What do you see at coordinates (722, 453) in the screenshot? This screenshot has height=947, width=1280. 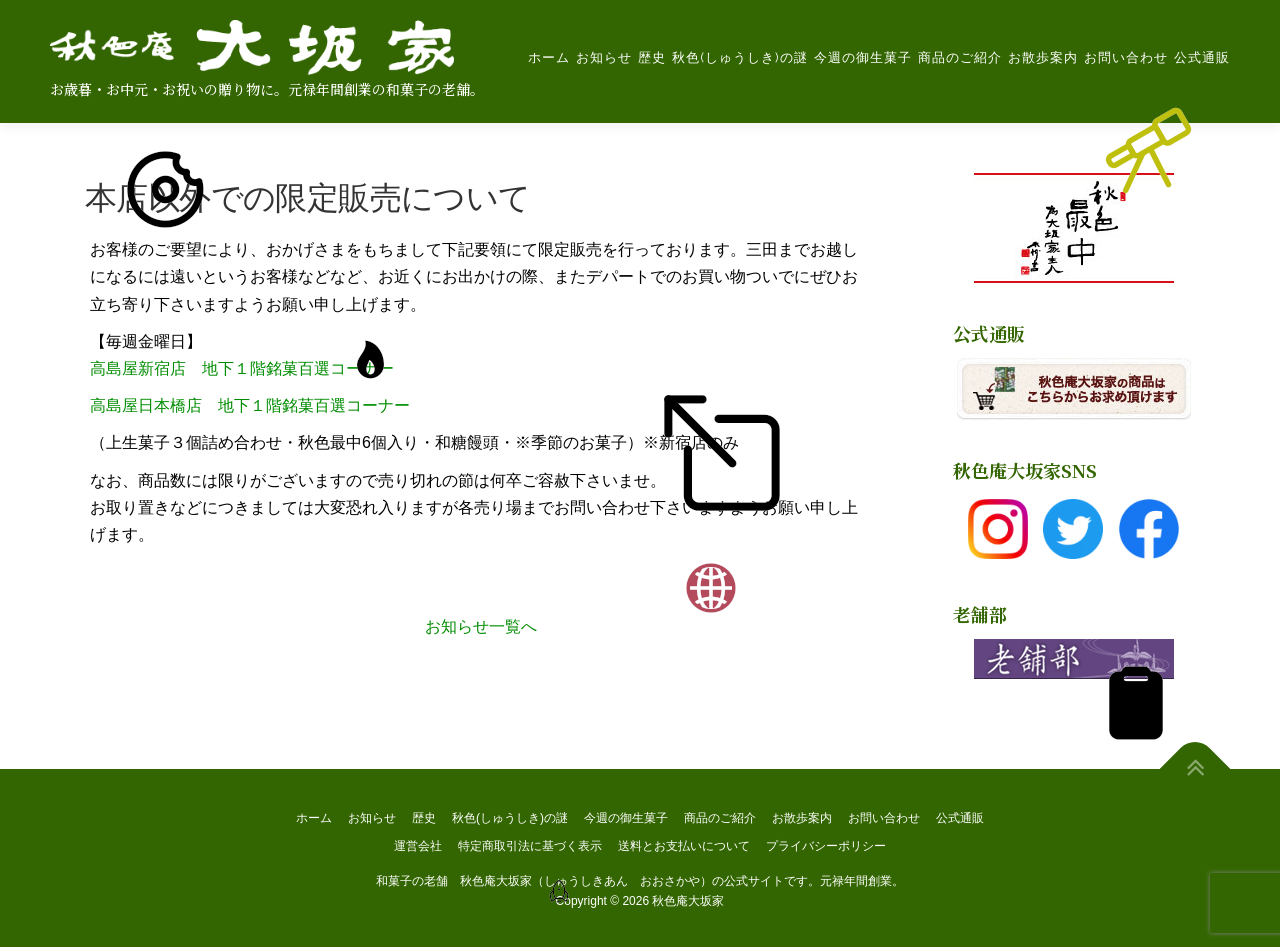 I see `navigate back to previous screen or parent folder` at bounding box center [722, 453].